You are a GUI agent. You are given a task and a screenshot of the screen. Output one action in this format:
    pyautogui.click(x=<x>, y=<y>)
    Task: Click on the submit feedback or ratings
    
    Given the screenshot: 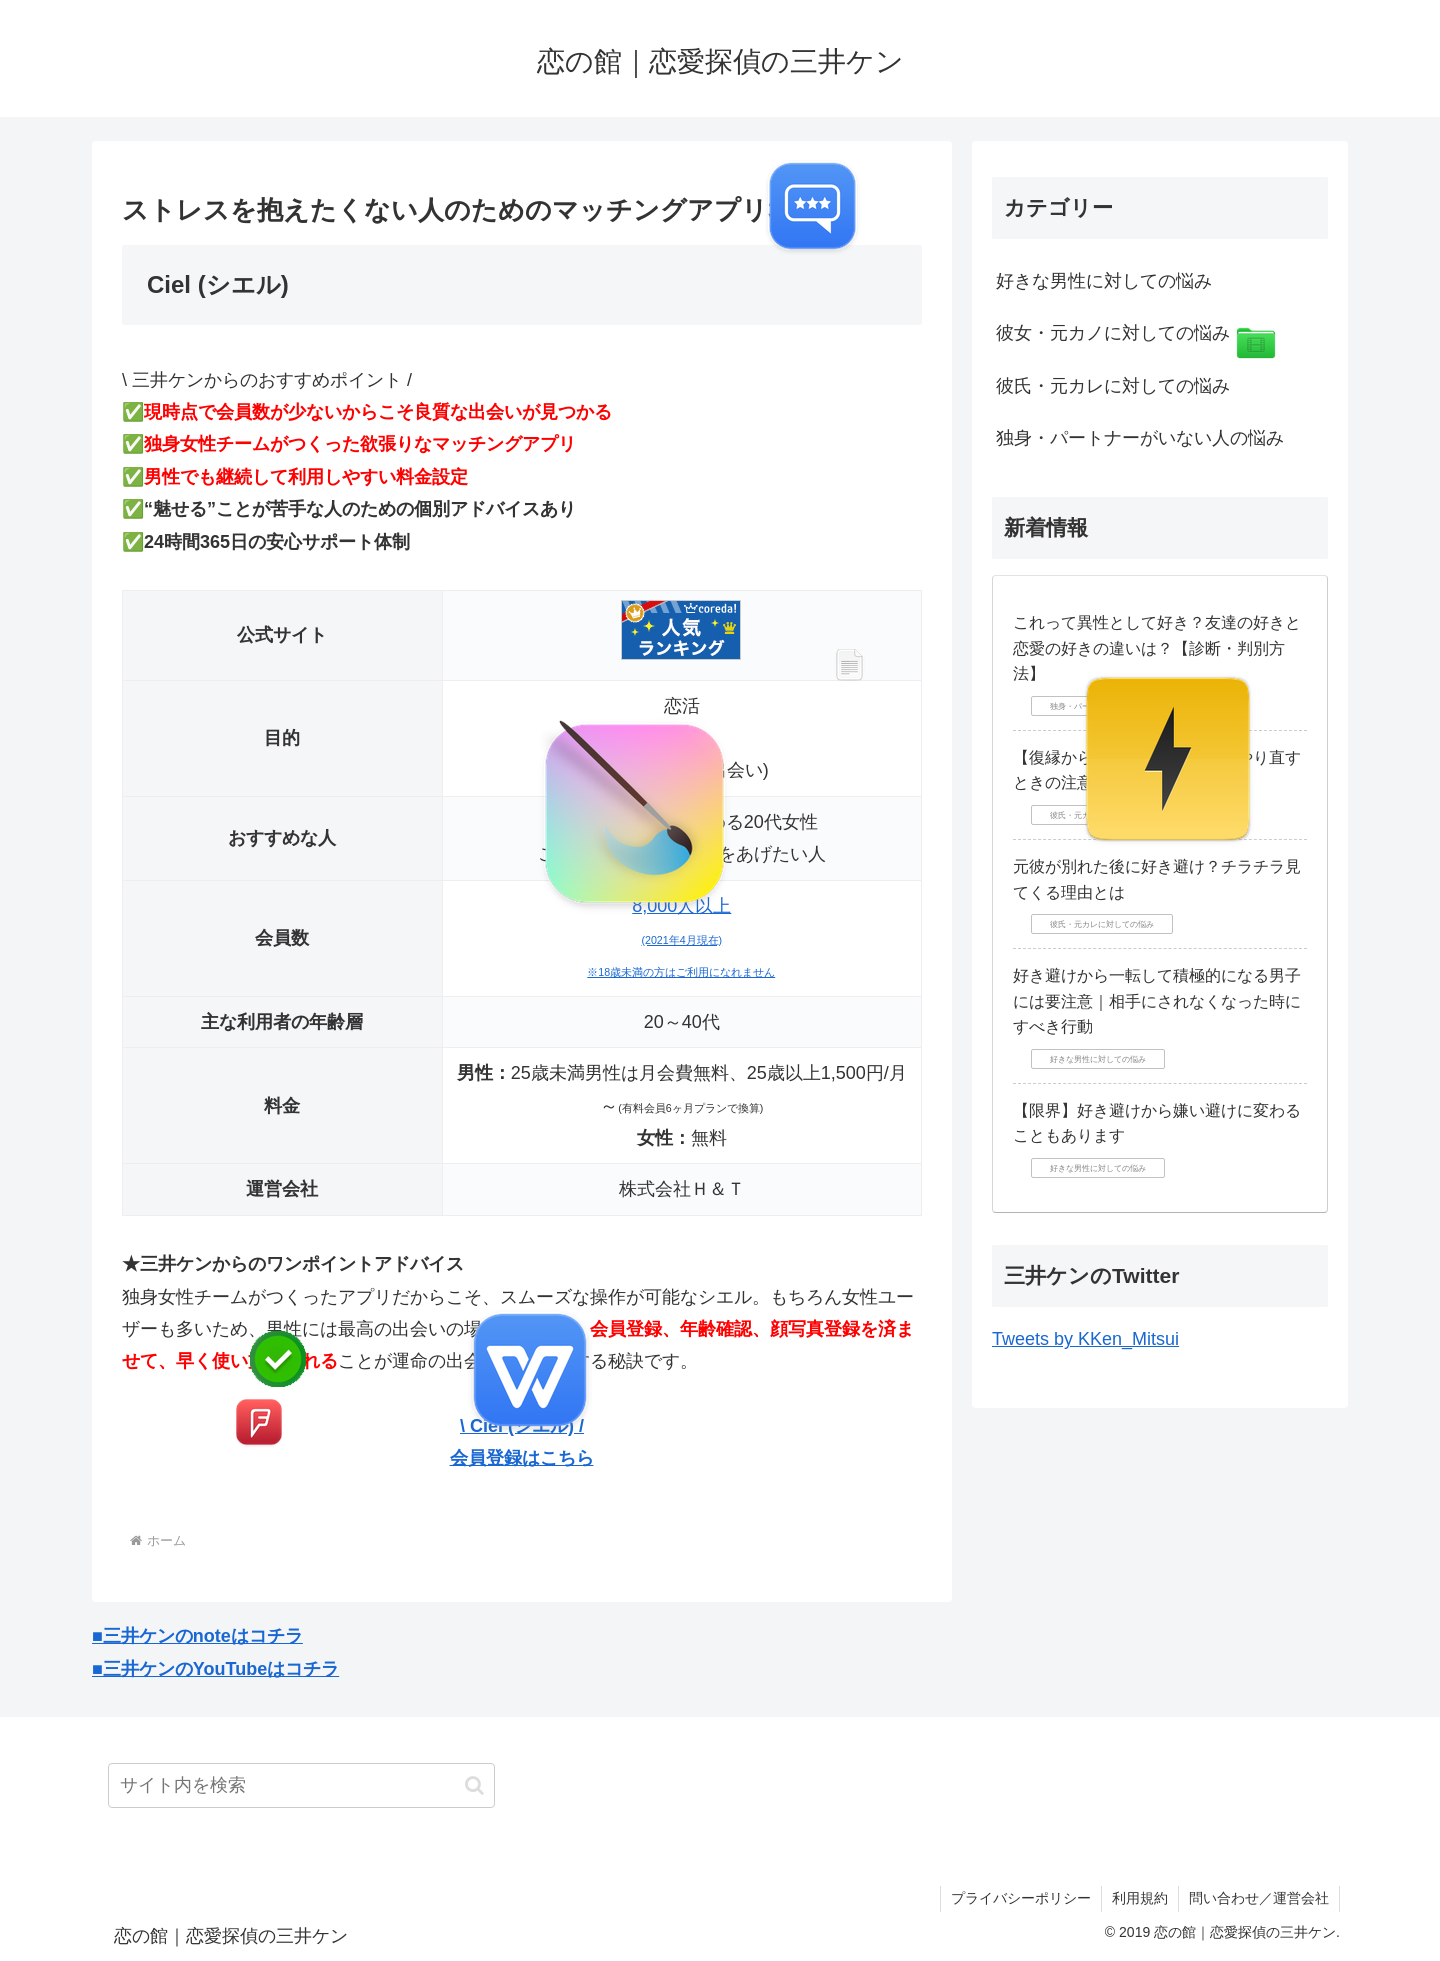 What is the action you would take?
    pyautogui.click(x=812, y=207)
    